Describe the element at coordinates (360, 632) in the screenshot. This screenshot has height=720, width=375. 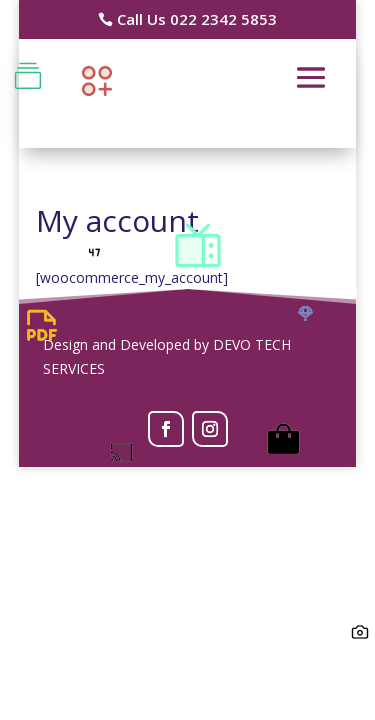
I see `take a photo` at that location.